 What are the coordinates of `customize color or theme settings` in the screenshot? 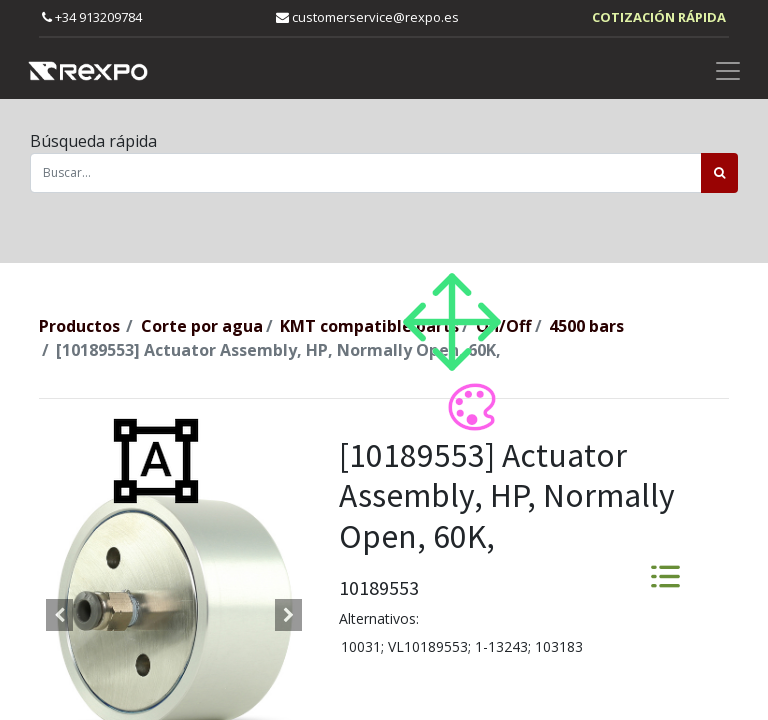 It's located at (472, 407).